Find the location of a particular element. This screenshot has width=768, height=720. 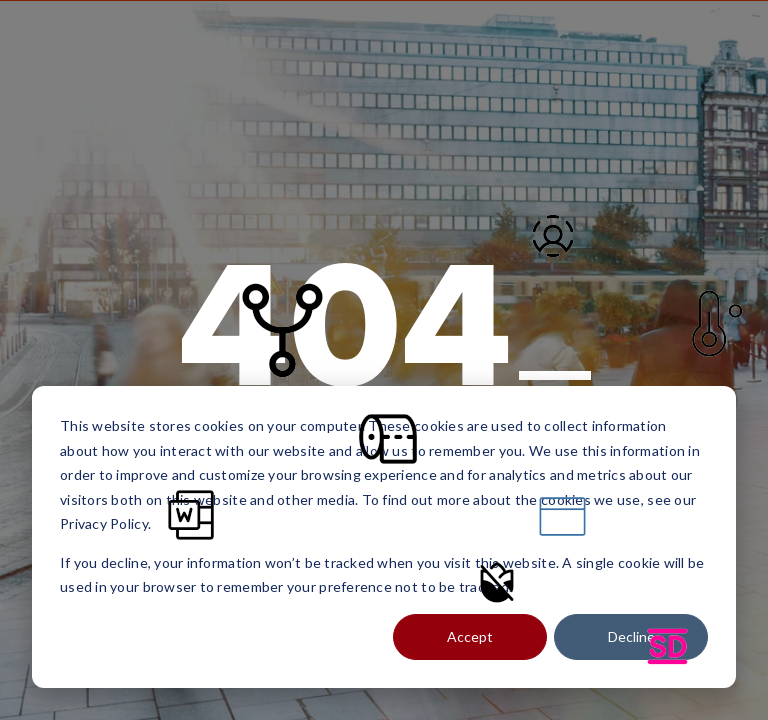

open web browser is located at coordinates (562, 516).